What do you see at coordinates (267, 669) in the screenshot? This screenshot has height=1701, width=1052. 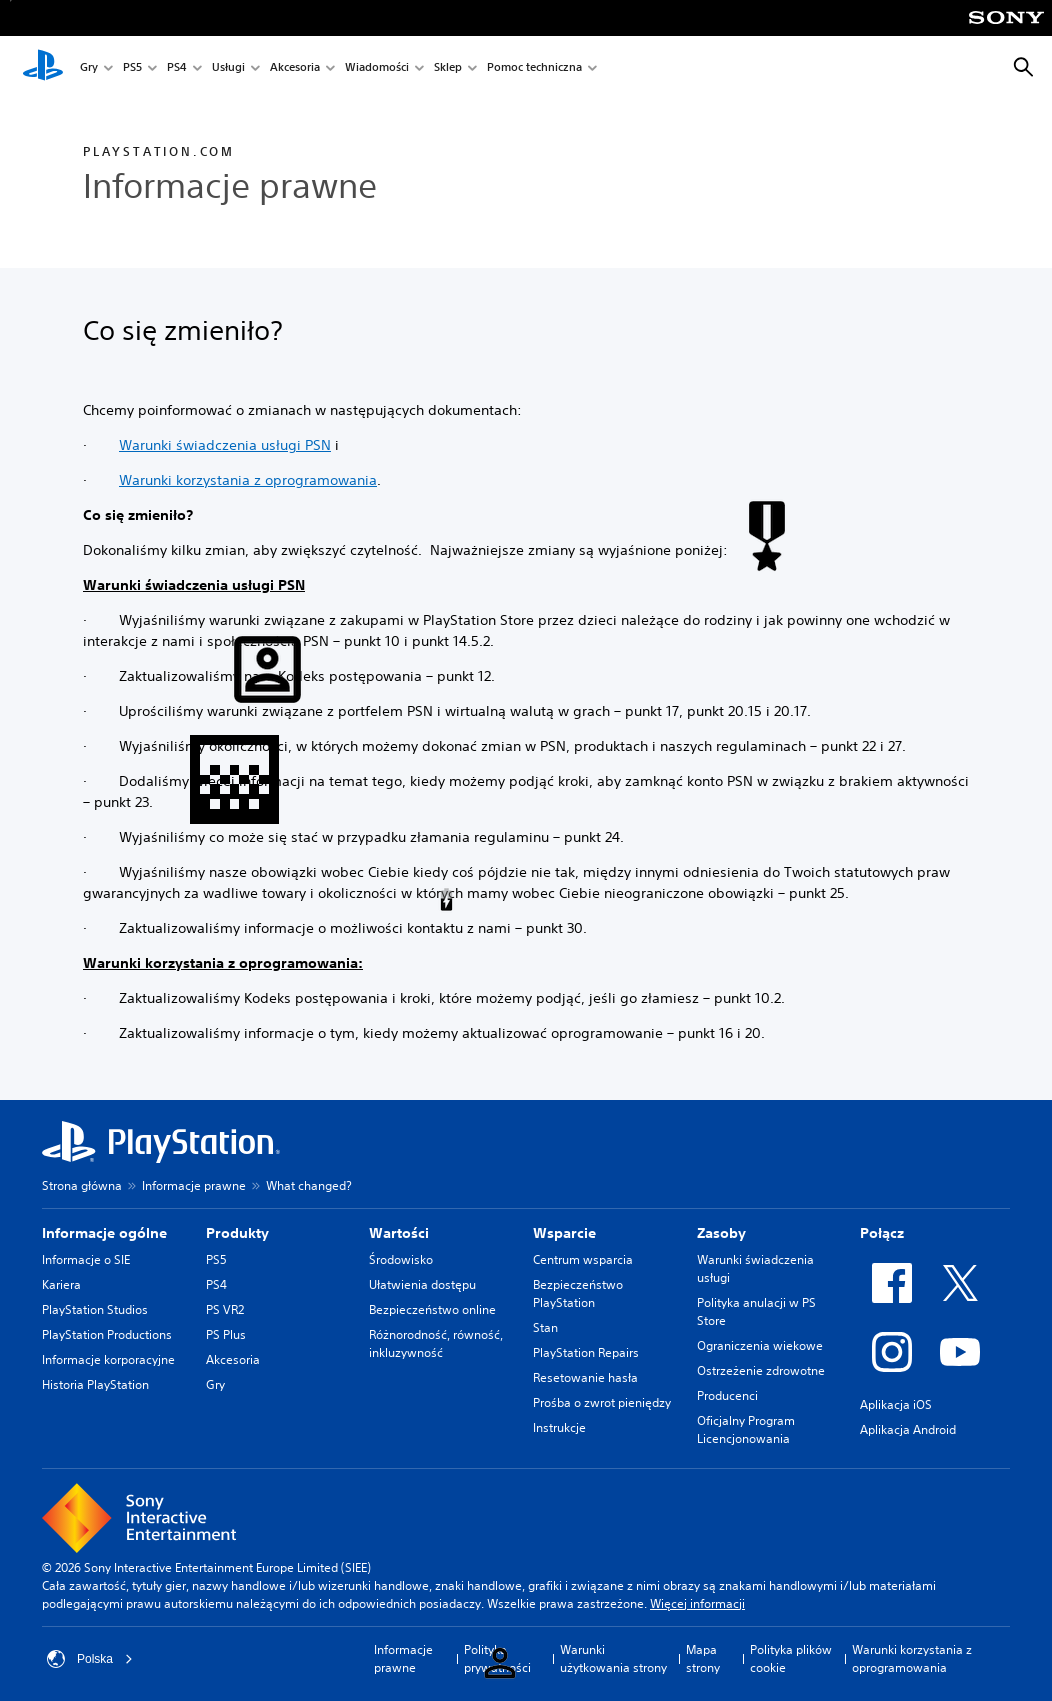 I see `switch to portrait orientation mode` at bounding box center [267, 669].